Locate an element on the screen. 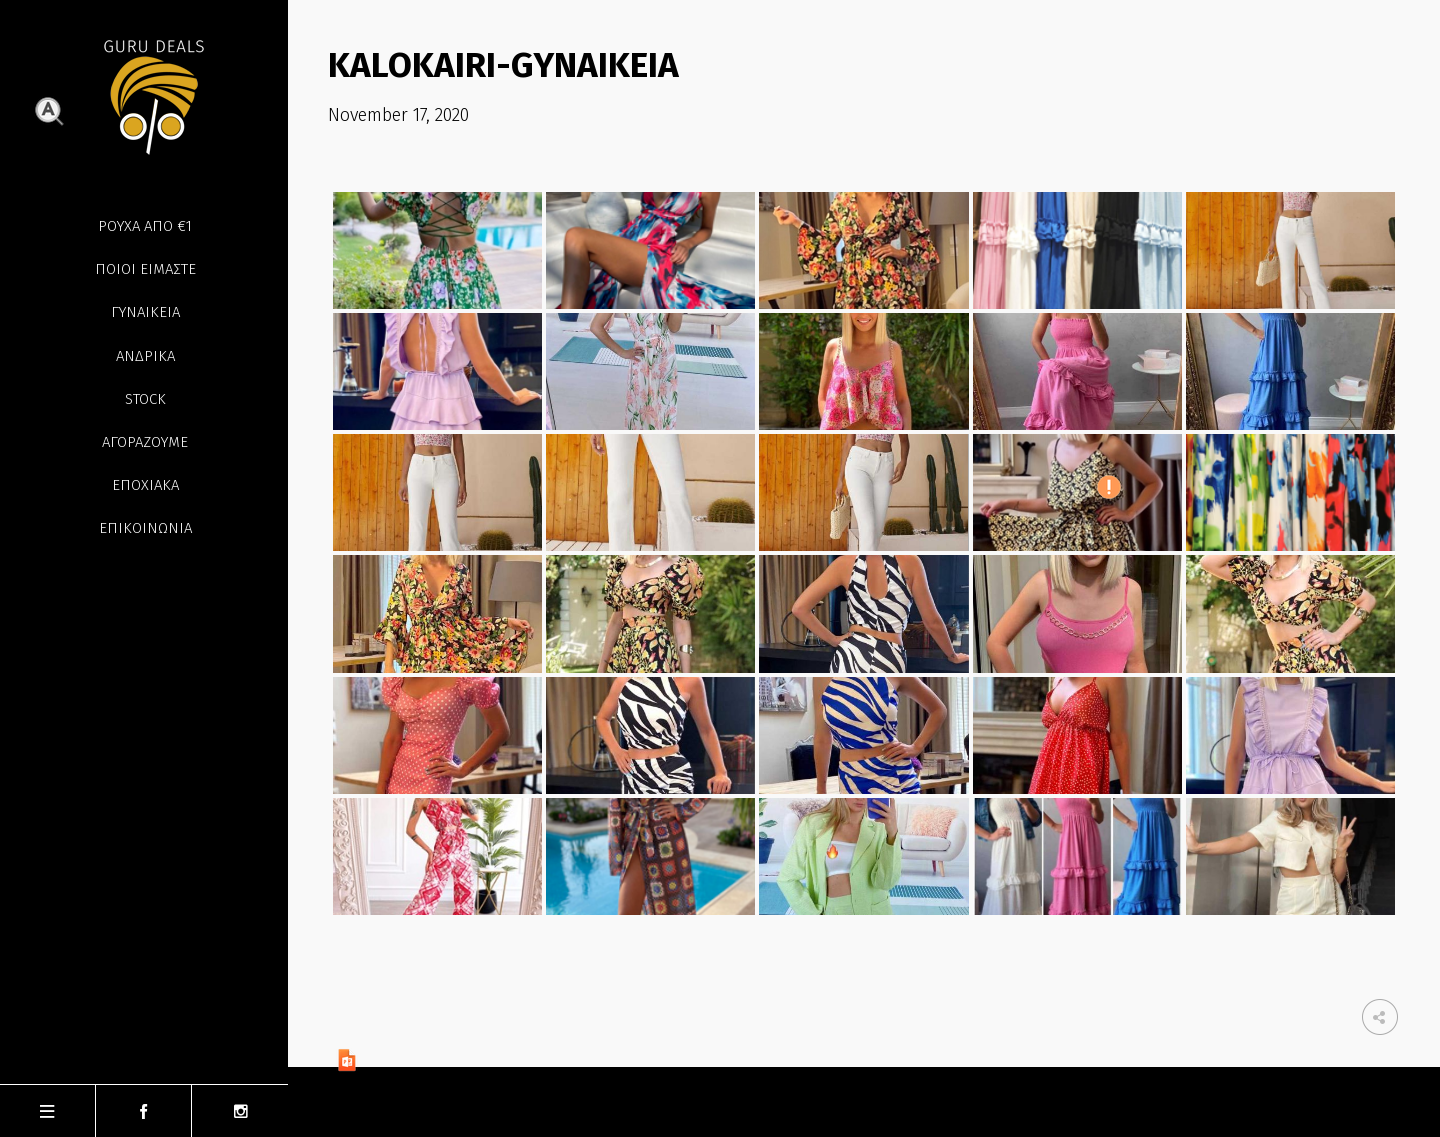 The image size is (1440, 1137). indicates locally modified file not yet staged for commit is located at coordinates (1109, 487).